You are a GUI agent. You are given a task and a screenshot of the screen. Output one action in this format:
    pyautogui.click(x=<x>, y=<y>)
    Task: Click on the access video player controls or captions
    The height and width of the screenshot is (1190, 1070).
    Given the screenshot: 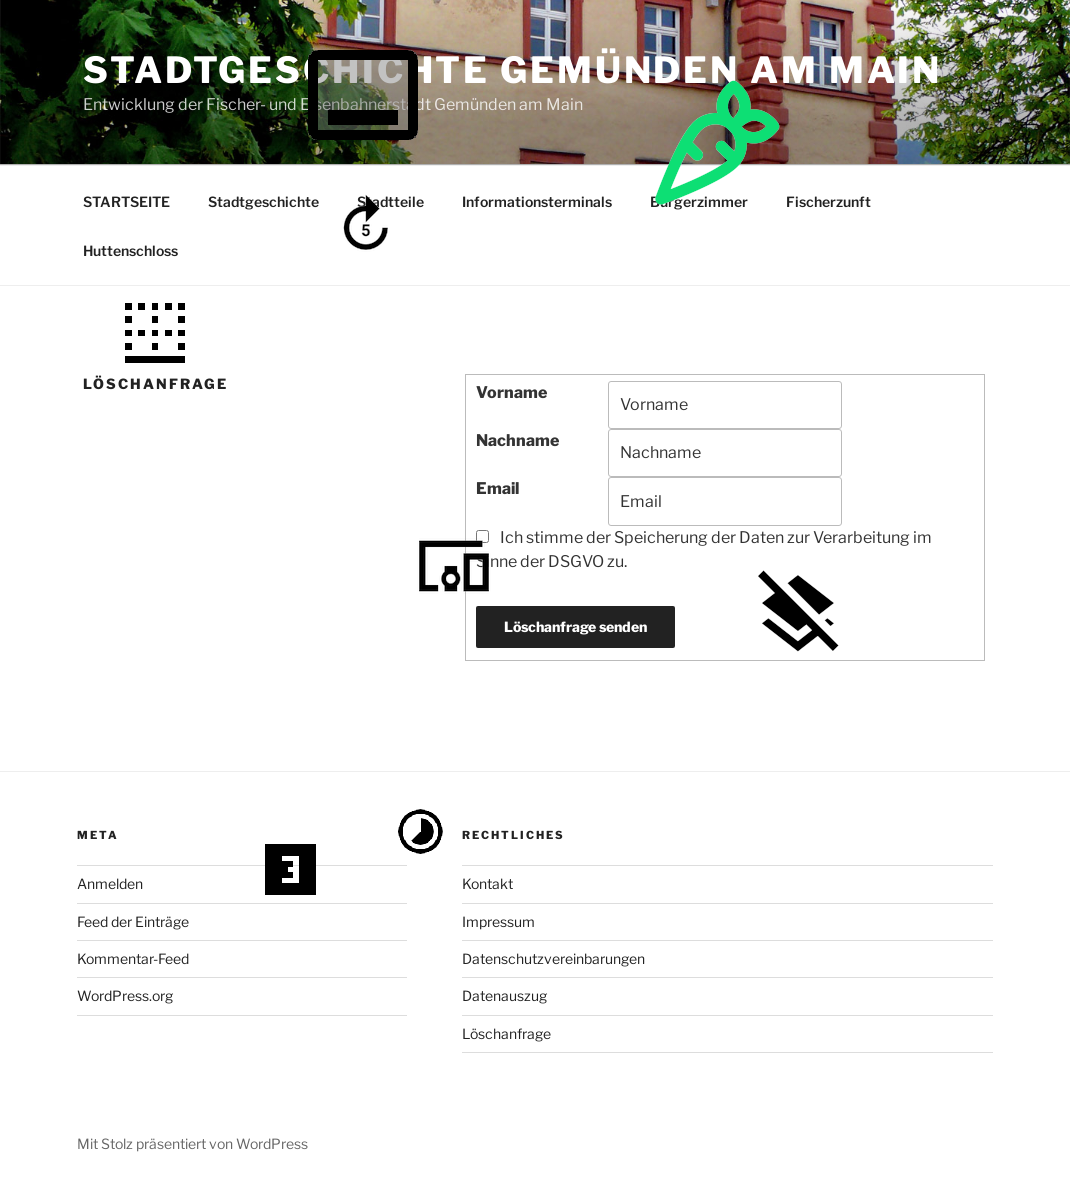 What is the action you would take?
    pyautogui.click(x=363, y=95)
    